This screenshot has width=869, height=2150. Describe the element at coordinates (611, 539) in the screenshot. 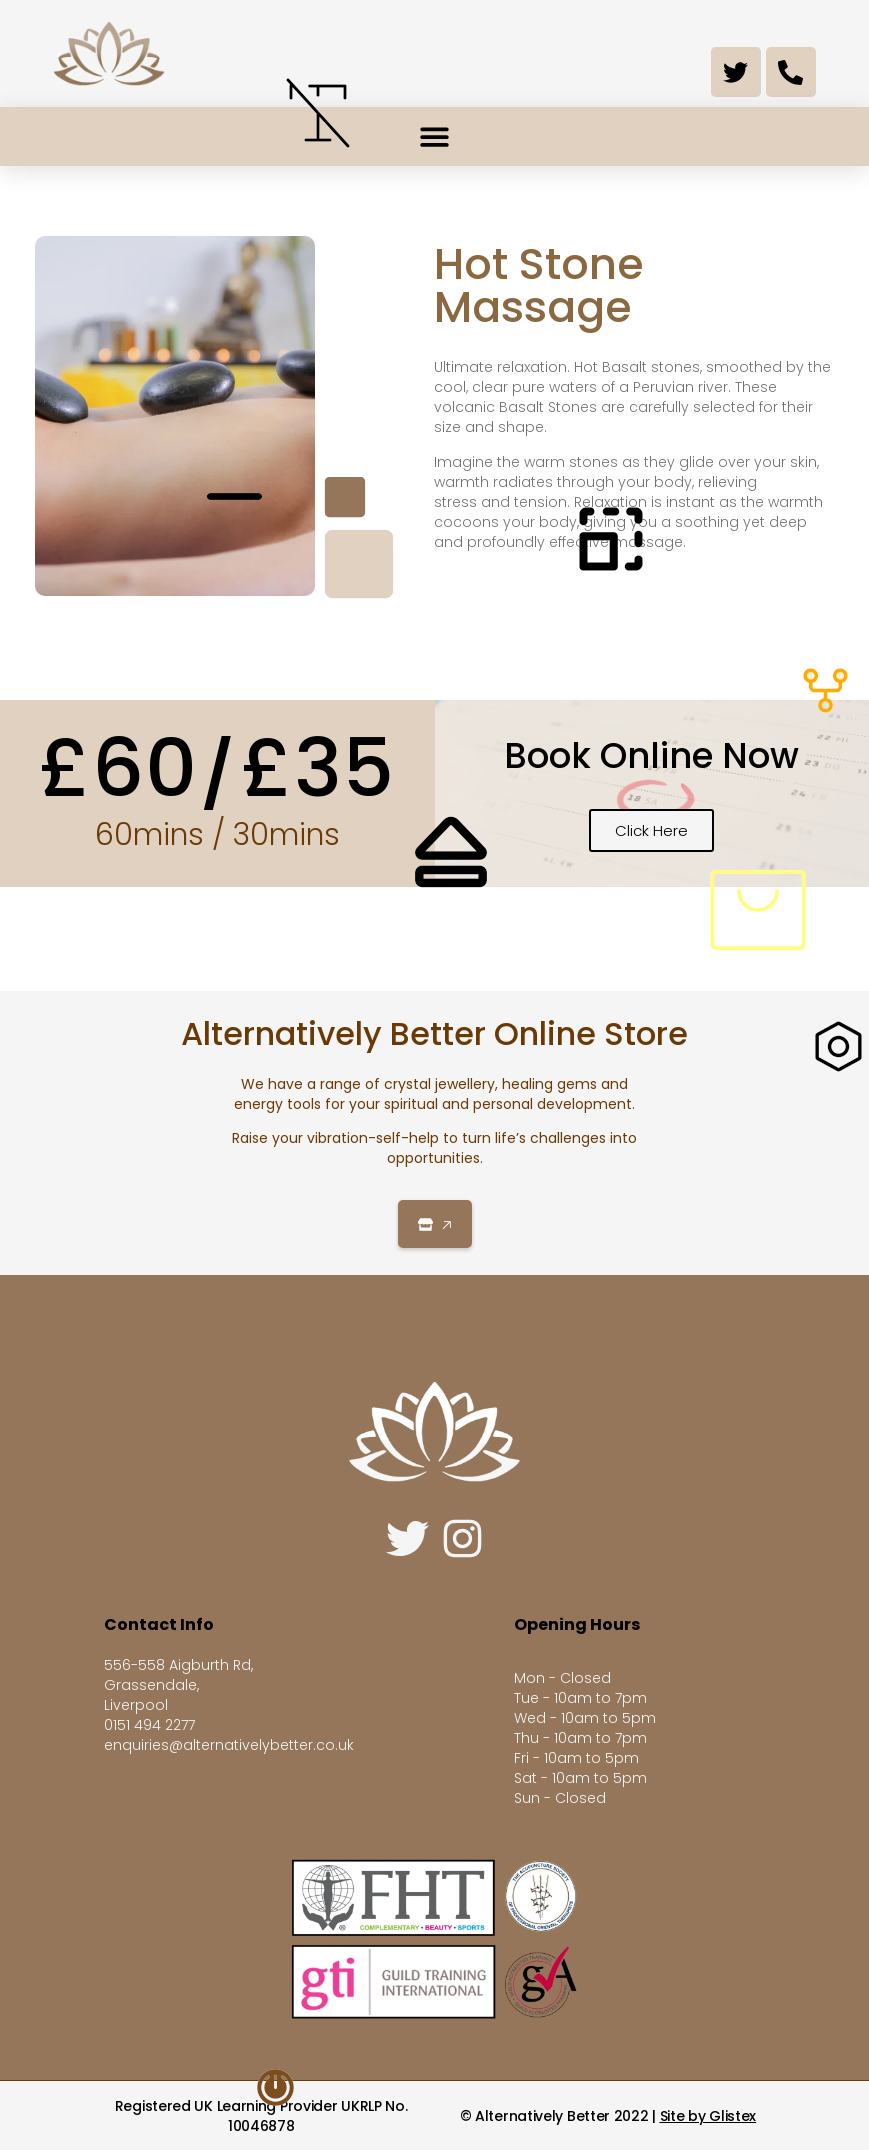

I see `resize an element or window` at that location.